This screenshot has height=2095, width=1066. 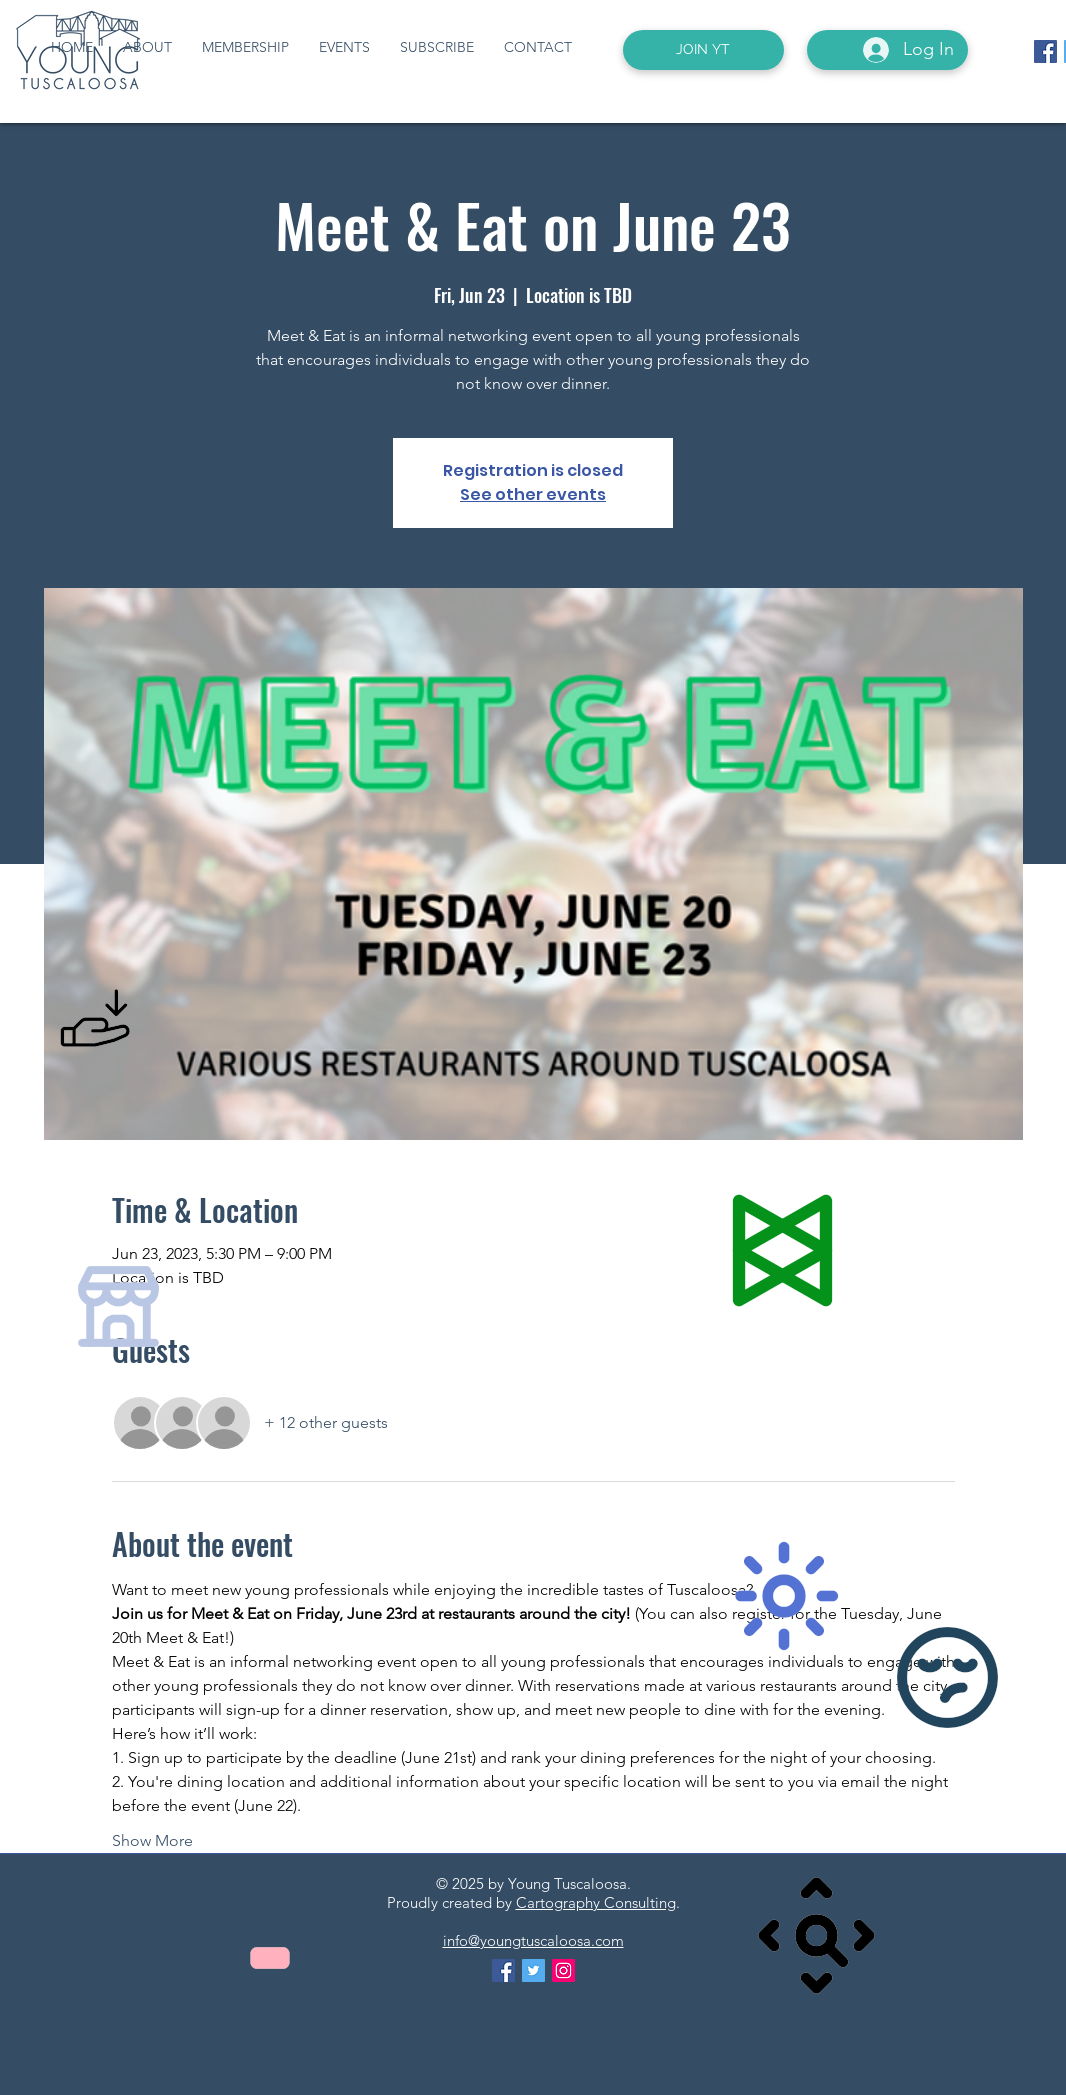 What do you see at coordinates (97, 1021) in the screenshot?
I see `receive or accept an incoming item` at bounding box center [97, 1021].